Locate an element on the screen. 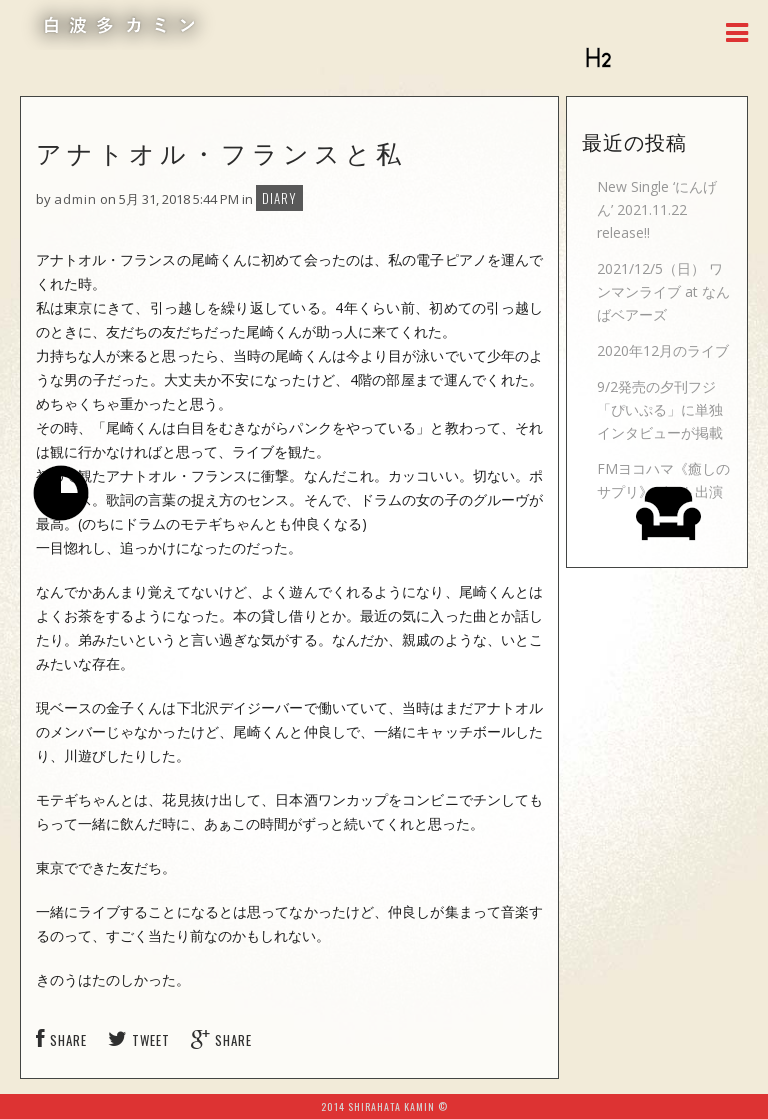 The image size is (768, 1119). indicates 25% progress or completion status is located at coordinates (61, 493).